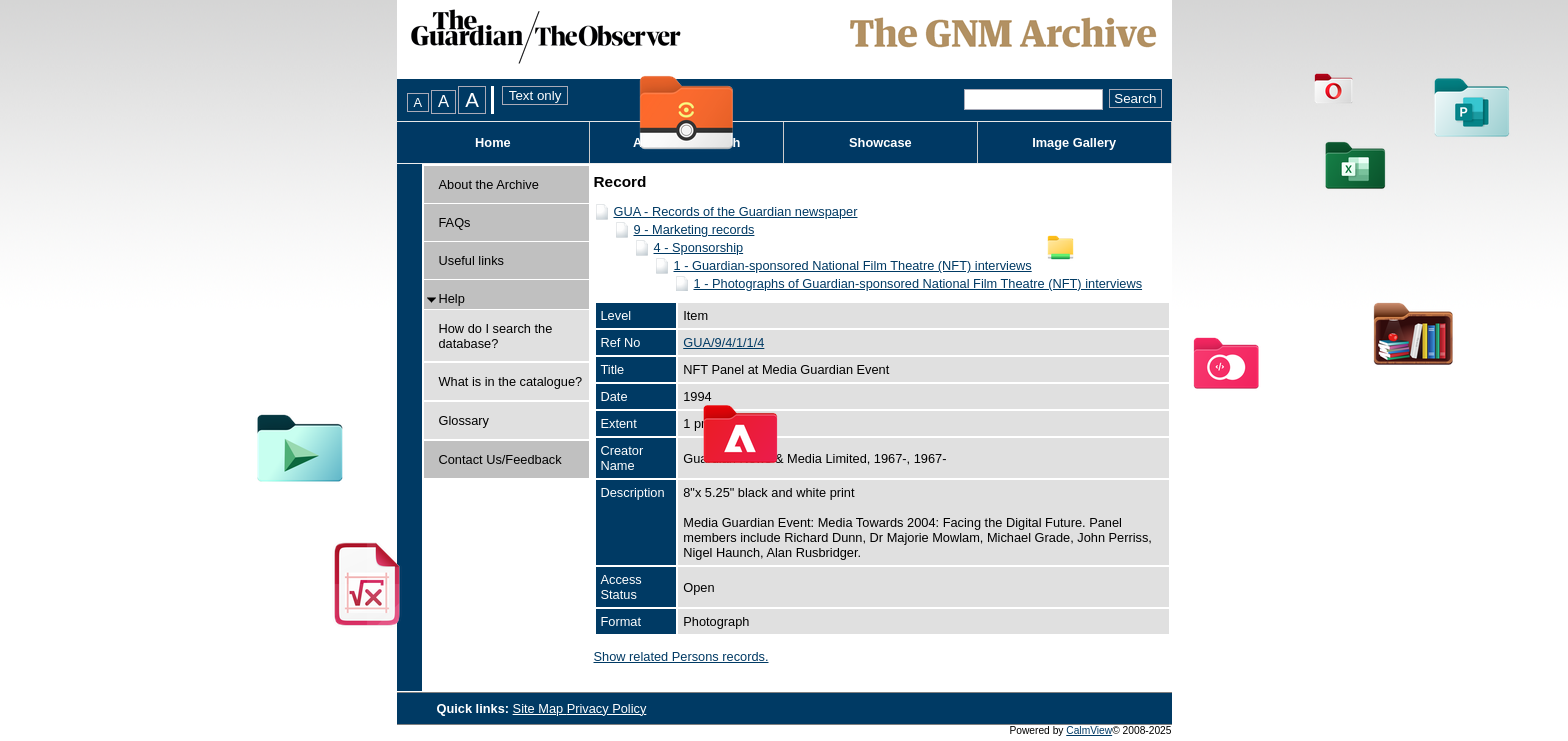 The height and width of the screenshot is (741, 1568). I want to click on a libreoffice math formula document file, so click(367, 584).